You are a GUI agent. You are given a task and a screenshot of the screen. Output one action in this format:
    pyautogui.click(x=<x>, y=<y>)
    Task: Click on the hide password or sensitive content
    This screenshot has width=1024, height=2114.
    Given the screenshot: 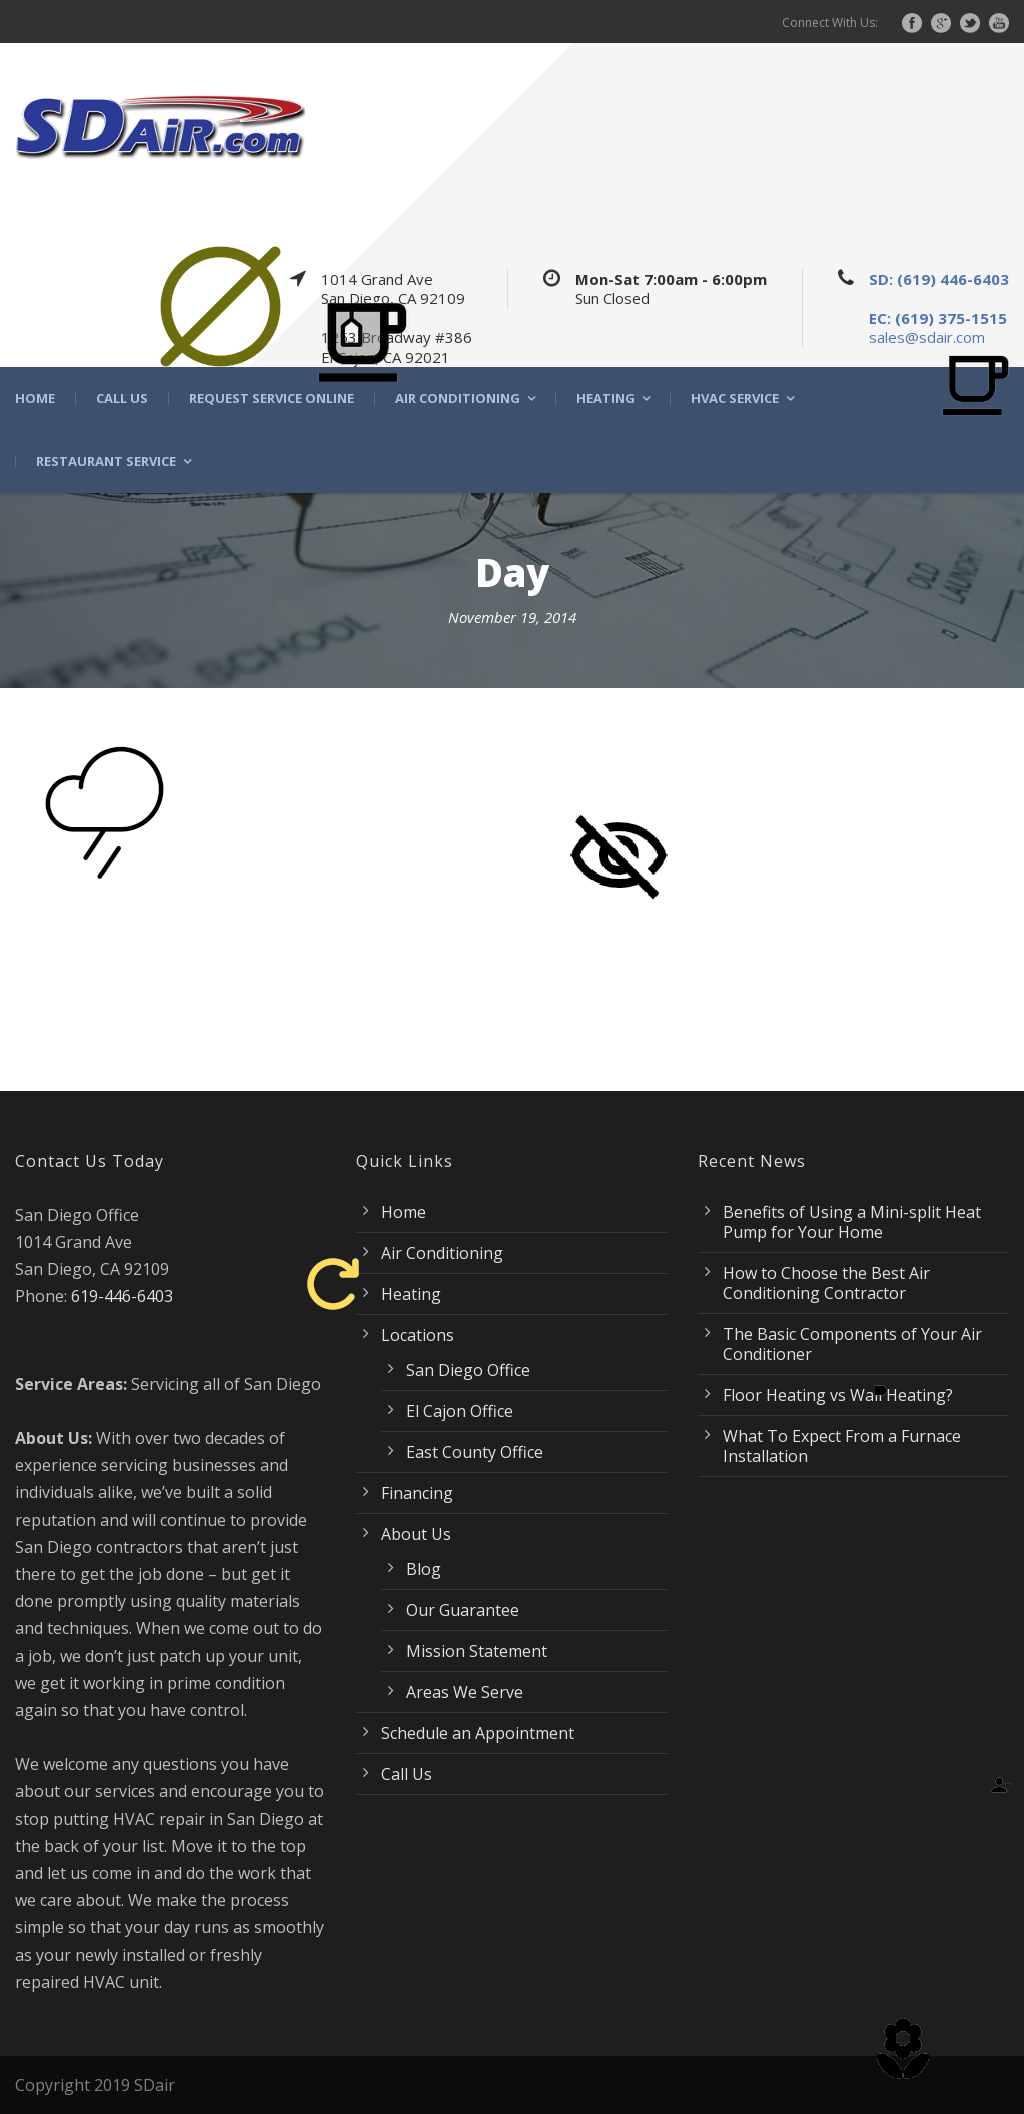 What is the action you would take?
    pyautogui.click(x=619, y=857)
    